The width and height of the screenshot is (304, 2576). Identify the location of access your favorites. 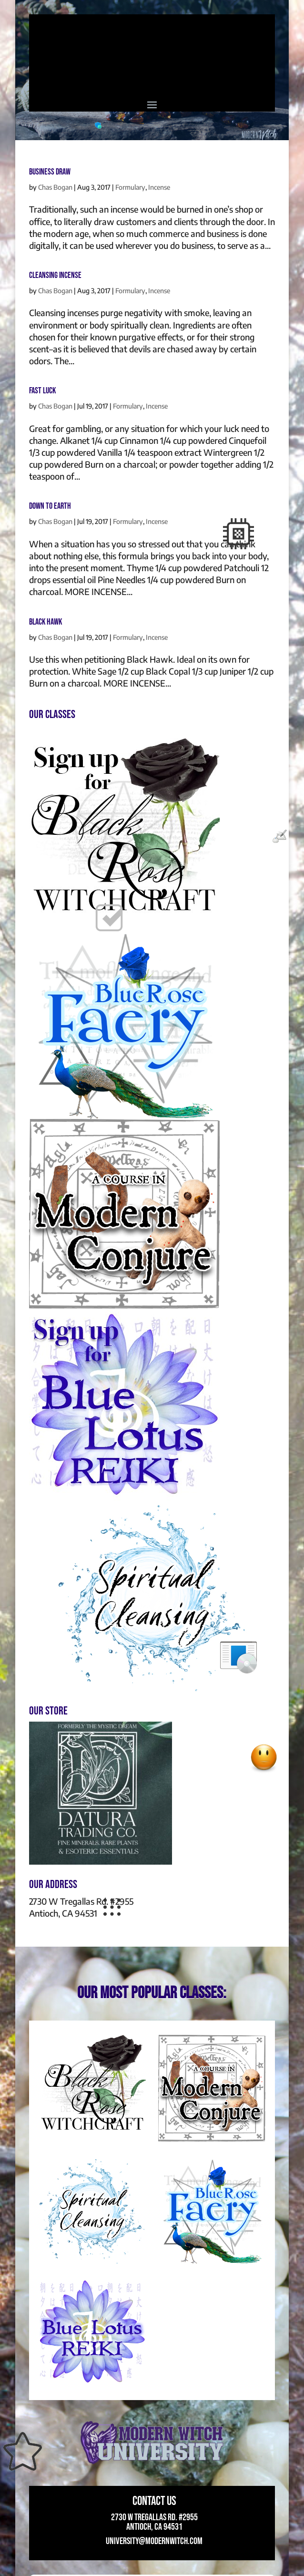
(22, 2451).